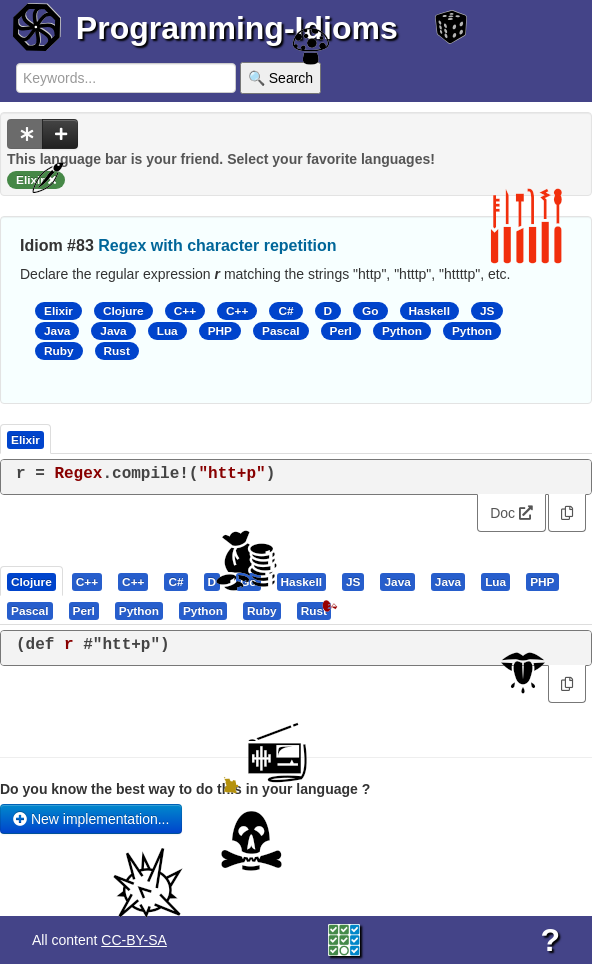 This screenshot has height=964, width=592. What do you see at coordinates (48, 177) in the screenshot?
I see `indicates early stage or growth phase in a game` at bounding box center [48, 177].